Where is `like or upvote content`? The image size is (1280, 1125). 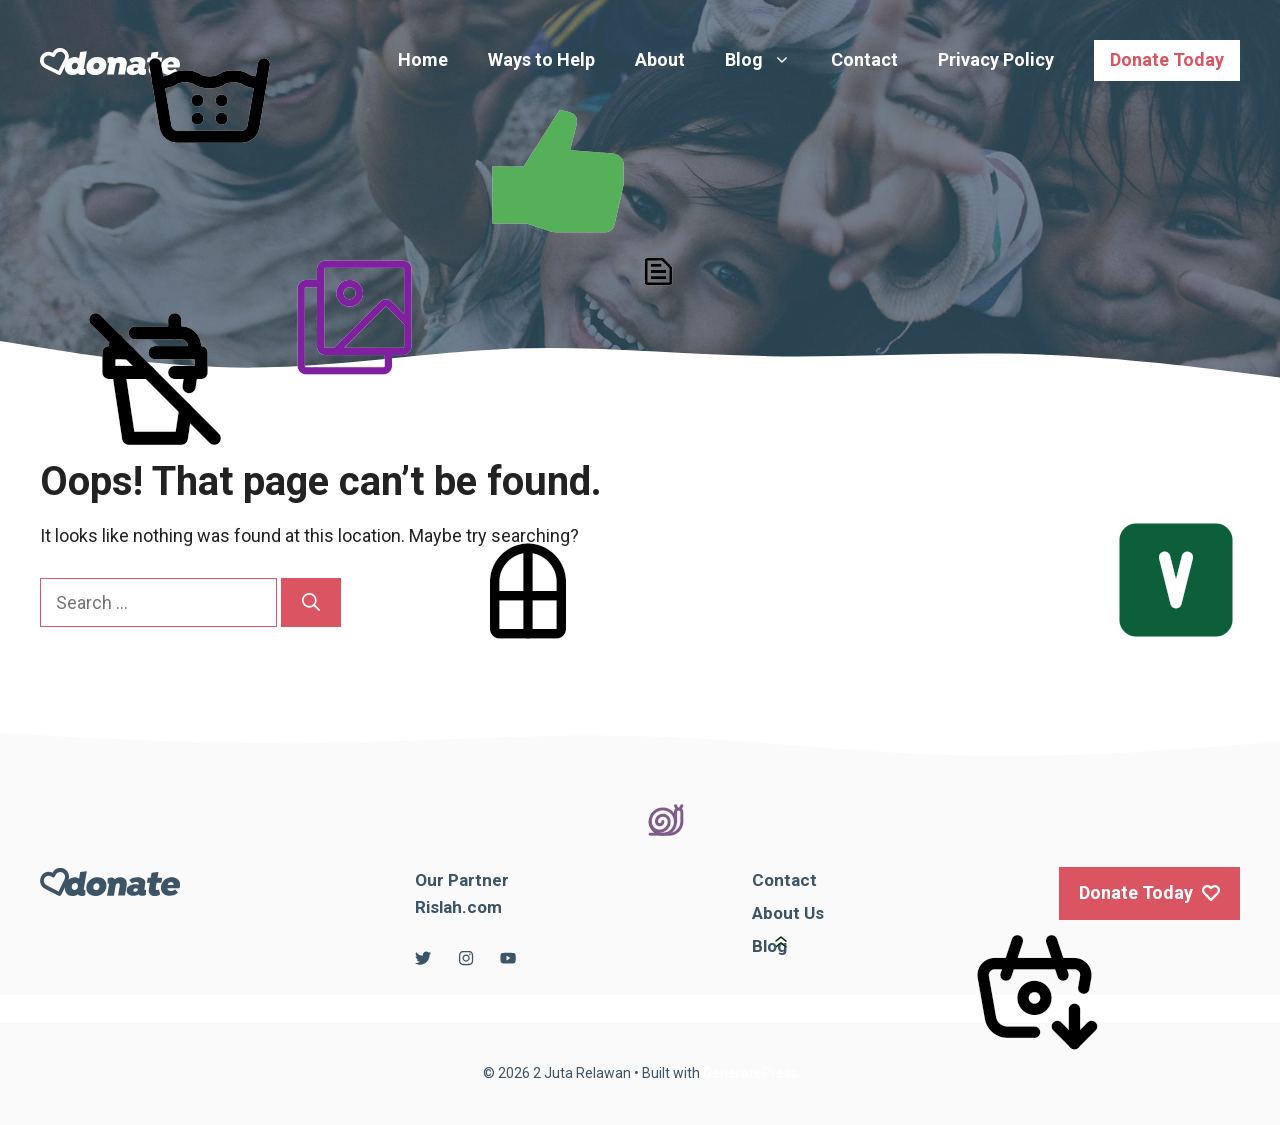 like or upvote content is located at coordinates (558, 171).